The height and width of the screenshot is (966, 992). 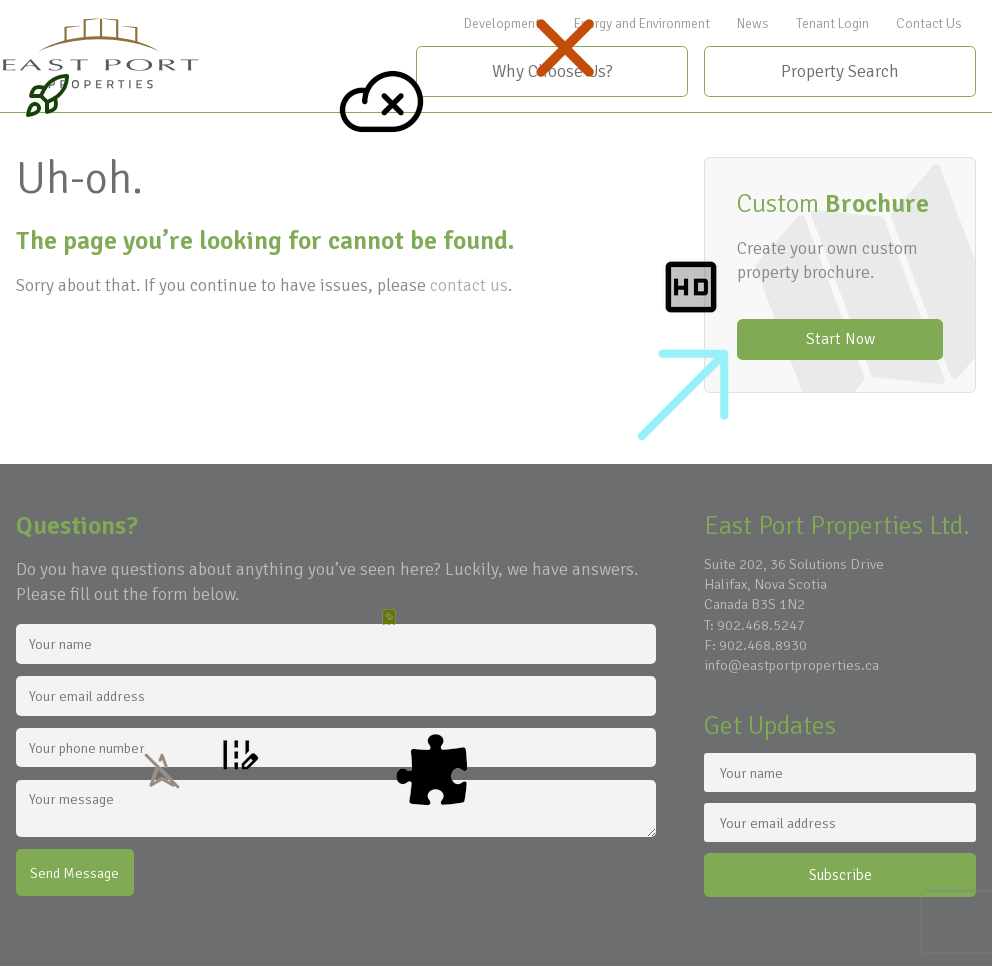 What do you see at coordinates (162, 771) in the screenshot?
I see `disable navigation or GPS tracking` at bounding box center [162, 771].